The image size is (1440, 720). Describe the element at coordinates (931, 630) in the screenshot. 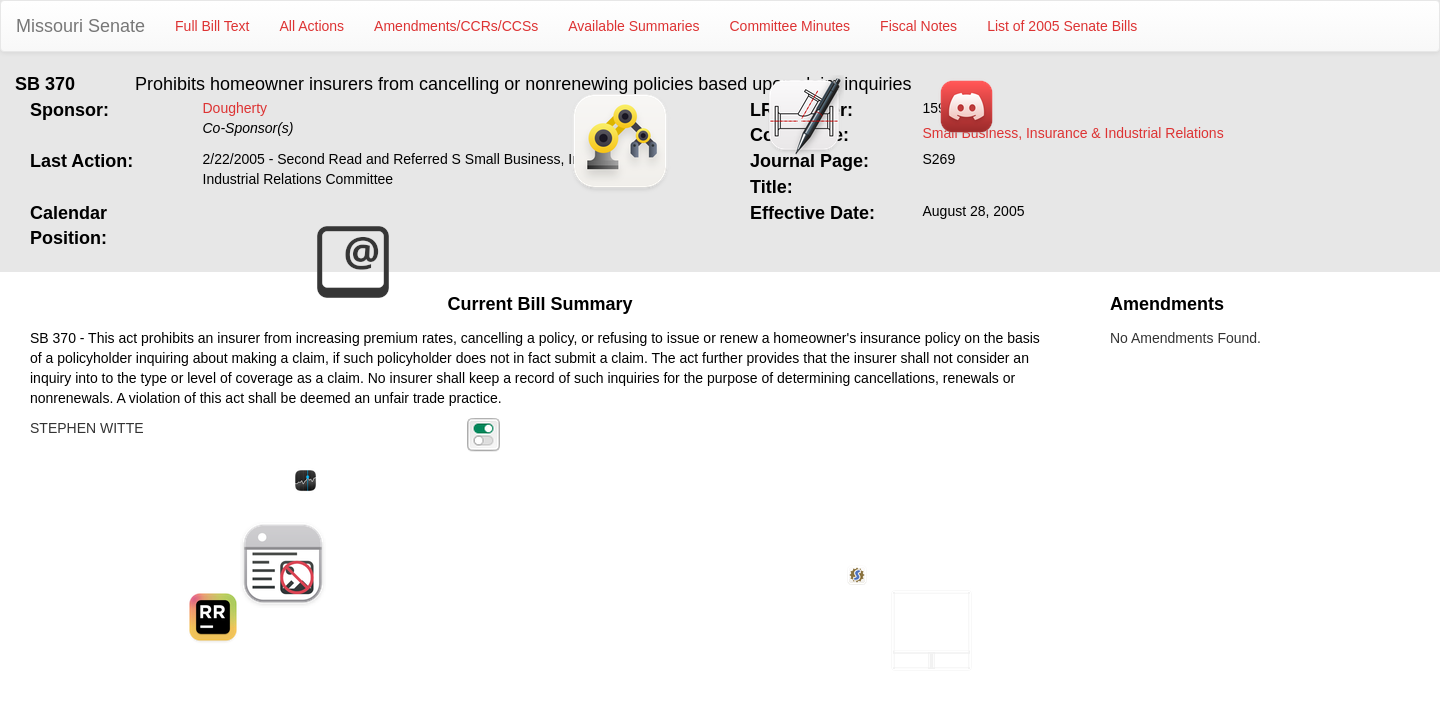

I see `touchpad is currently enabled` at that location.